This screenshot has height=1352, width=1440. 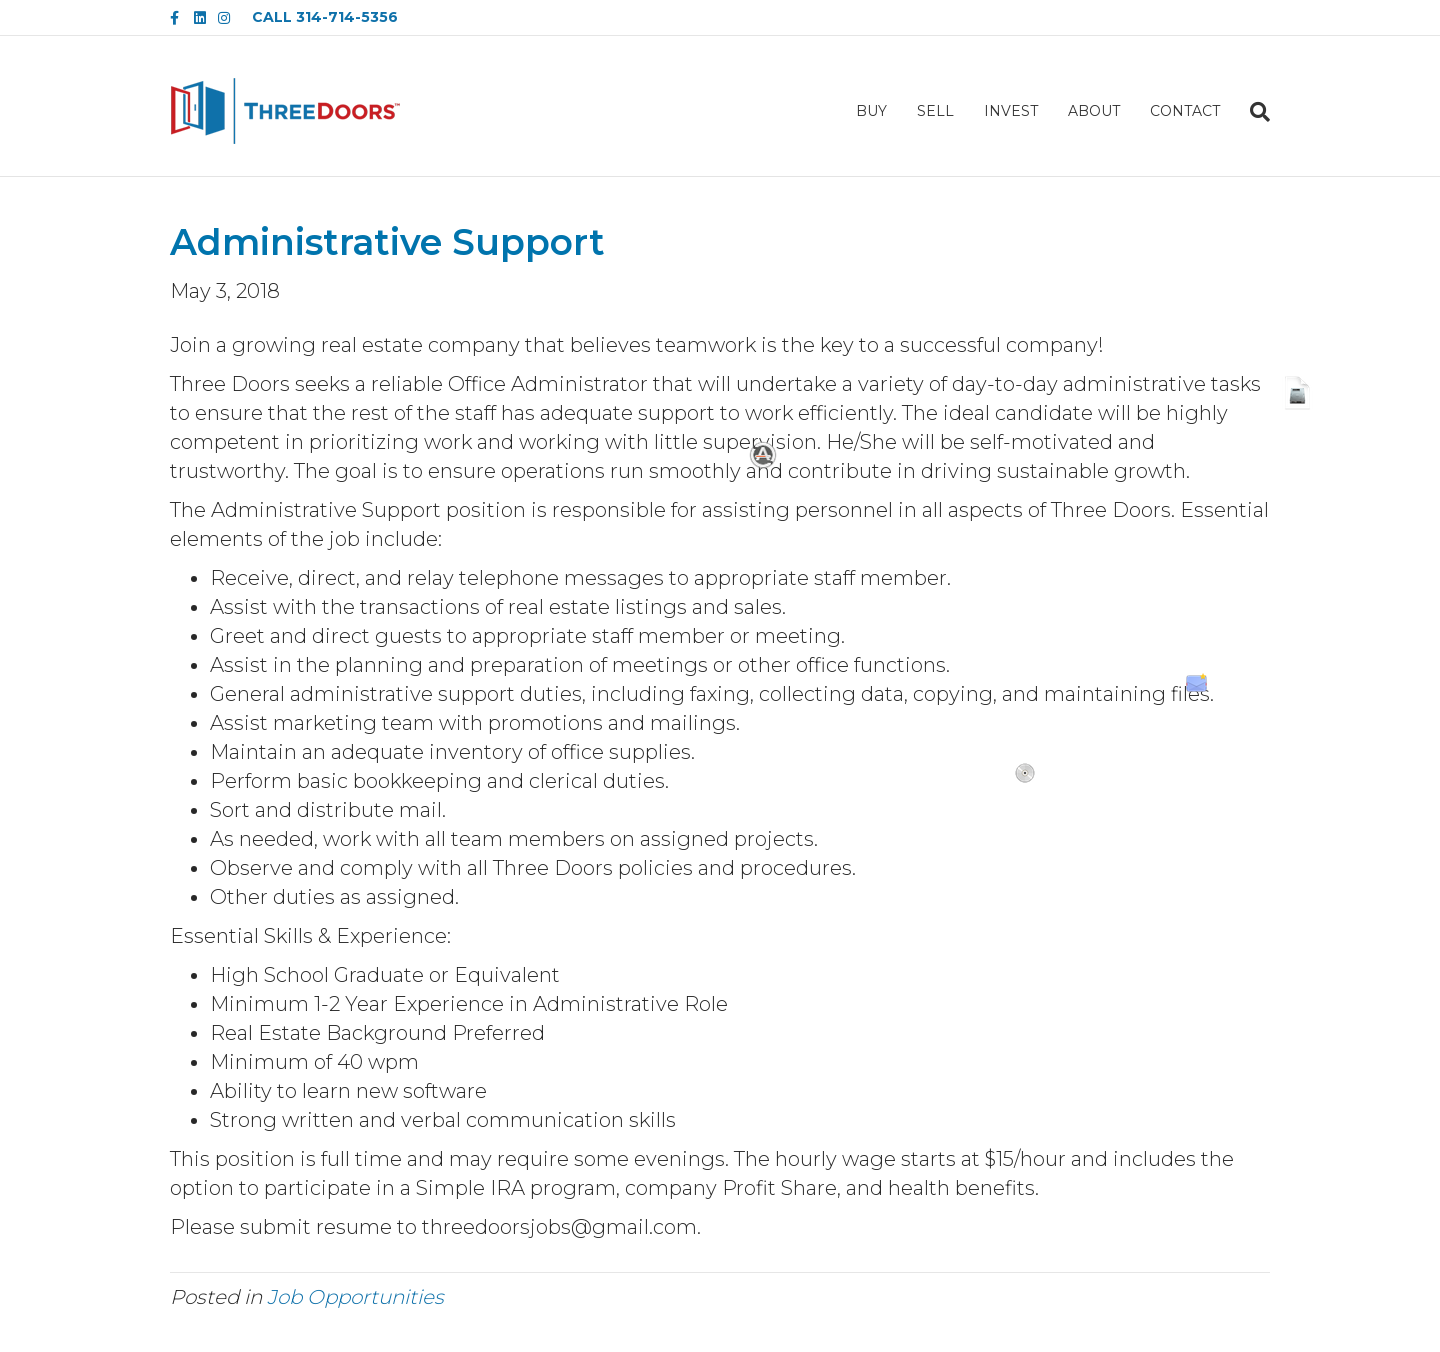 I want to click on access DVD or optical disc drive, so click(x=1025, y=773).